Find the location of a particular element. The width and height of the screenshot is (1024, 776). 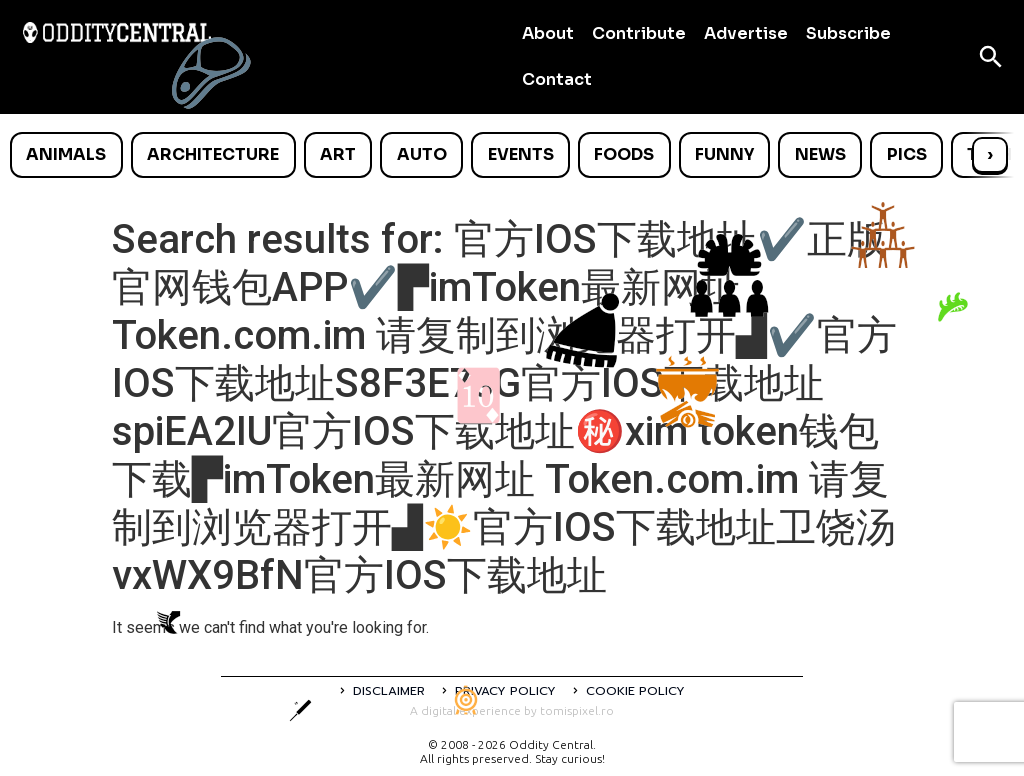

indicates speed boost or agility power-up is located at coordinates (168, 622).